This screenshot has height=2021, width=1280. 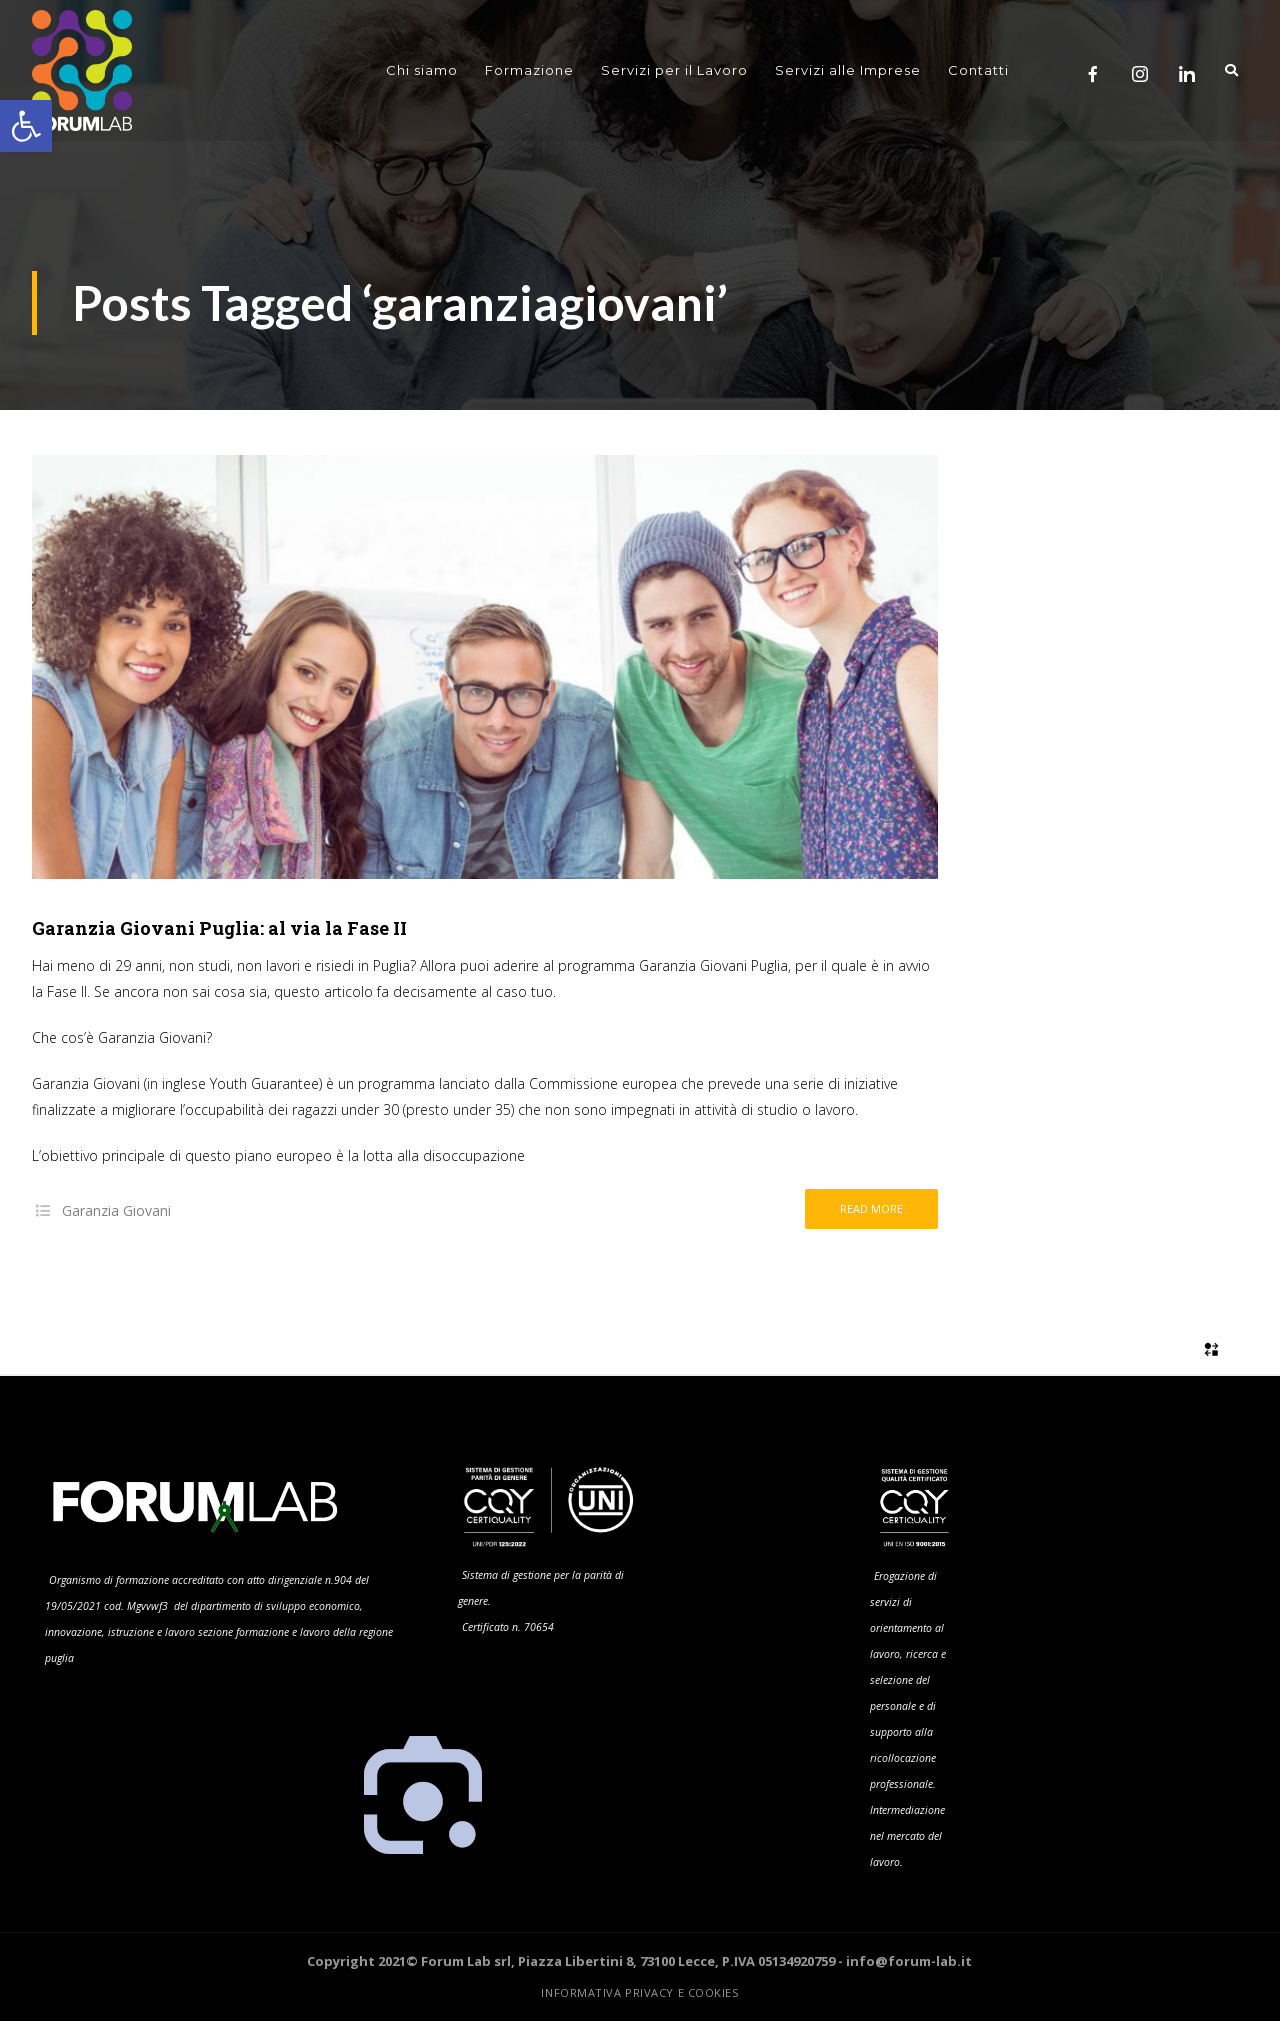 I want to click on swap or exchange between two items, so click(x=1211, y=1349).